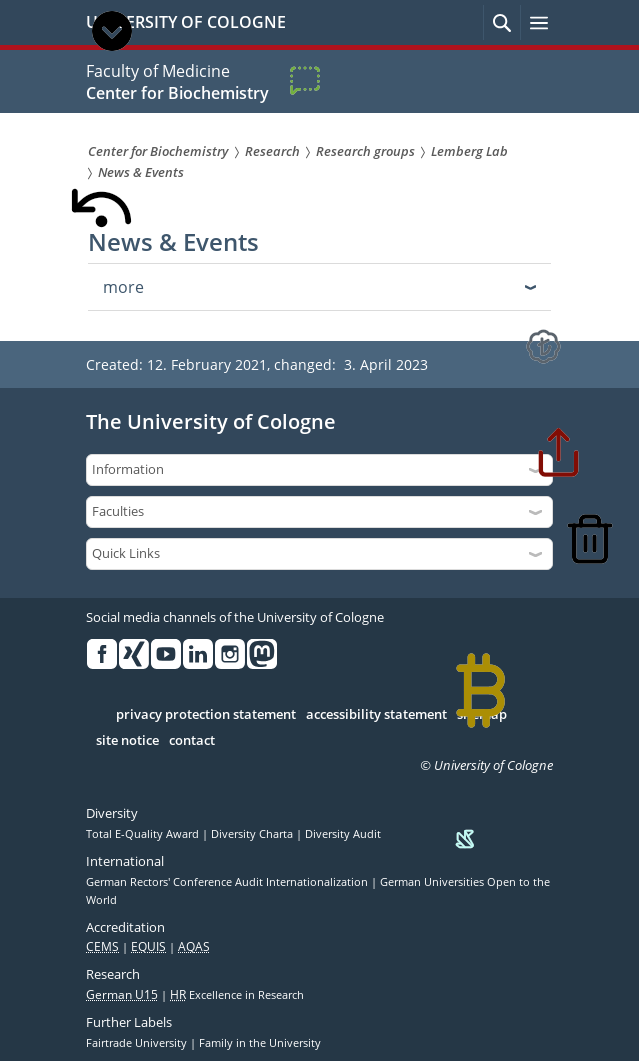  I want to click on view bitcoin balance or wallet, so click(482, 690).